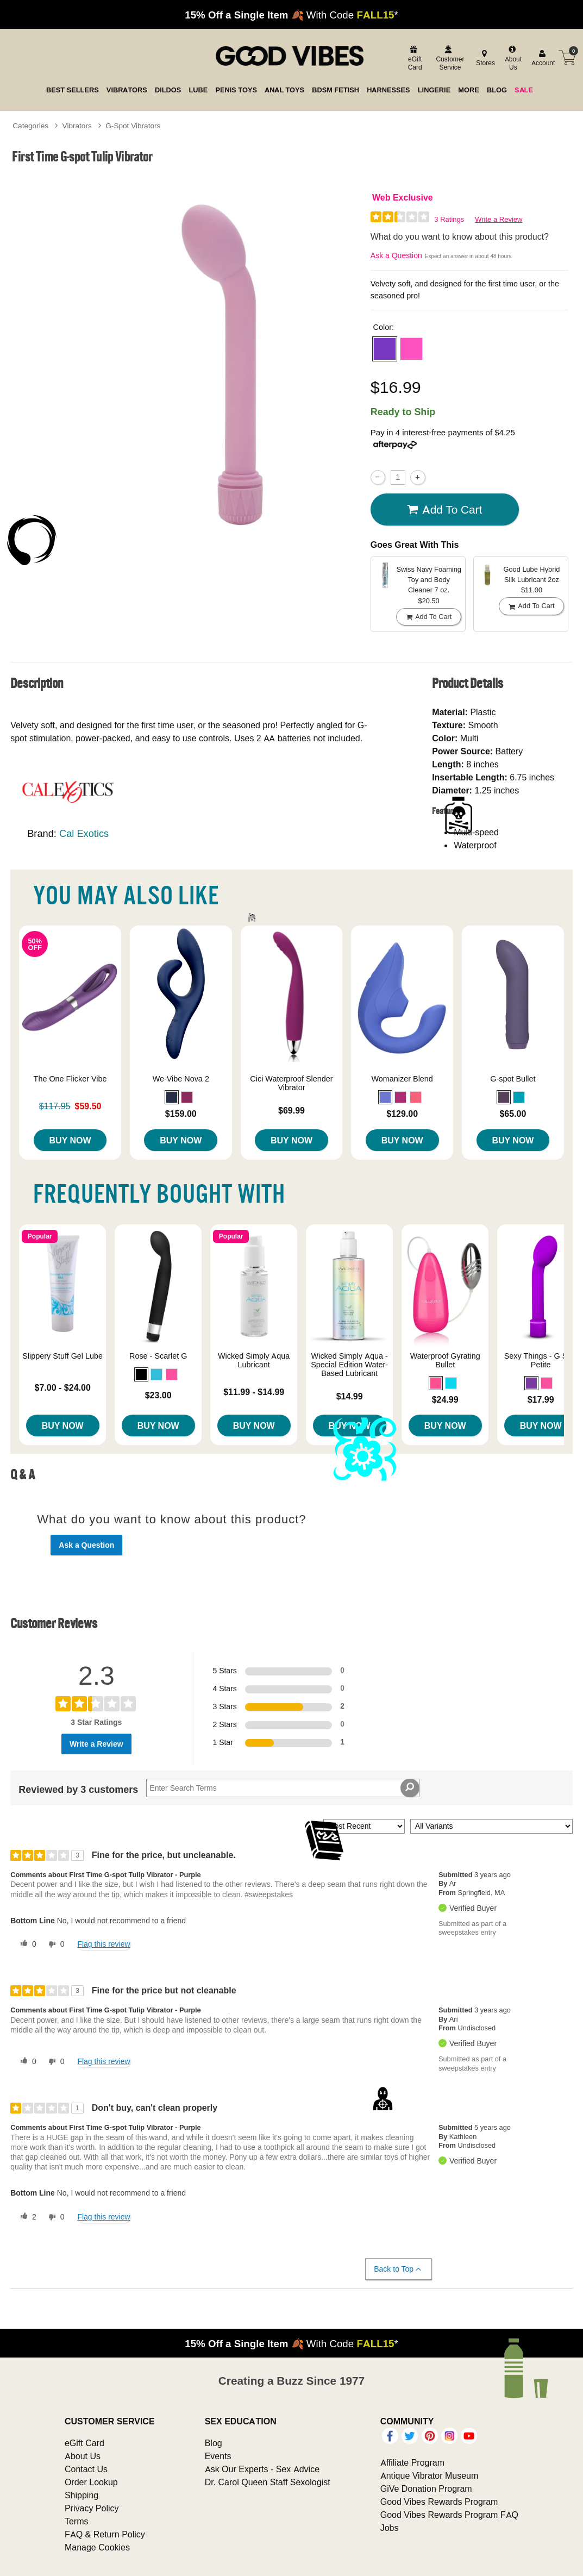  I want to click on target or aim at an enemy, so click(383, 2098).